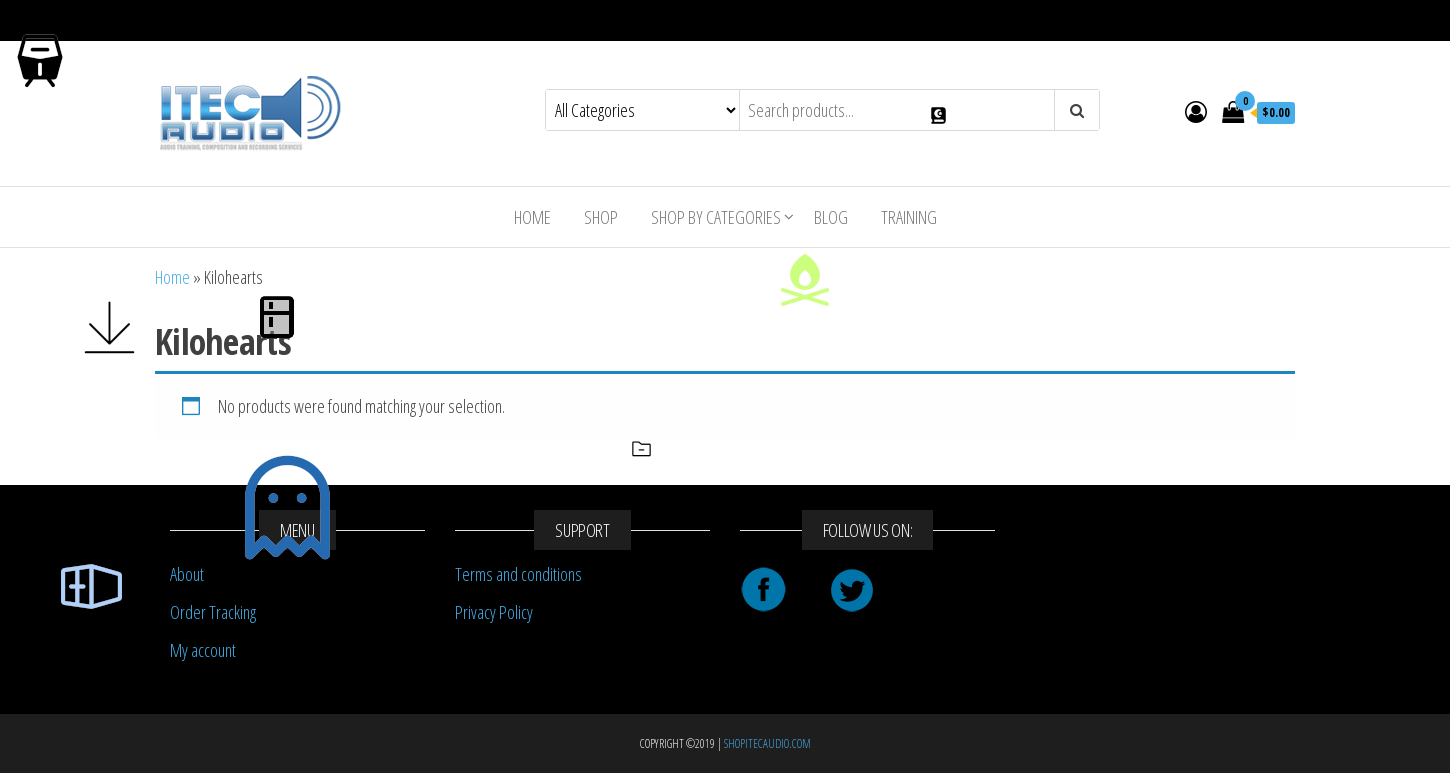  Describe the element at coordinates (91, 586) in the screenshot. I see `view shipping or freight details` at that location.